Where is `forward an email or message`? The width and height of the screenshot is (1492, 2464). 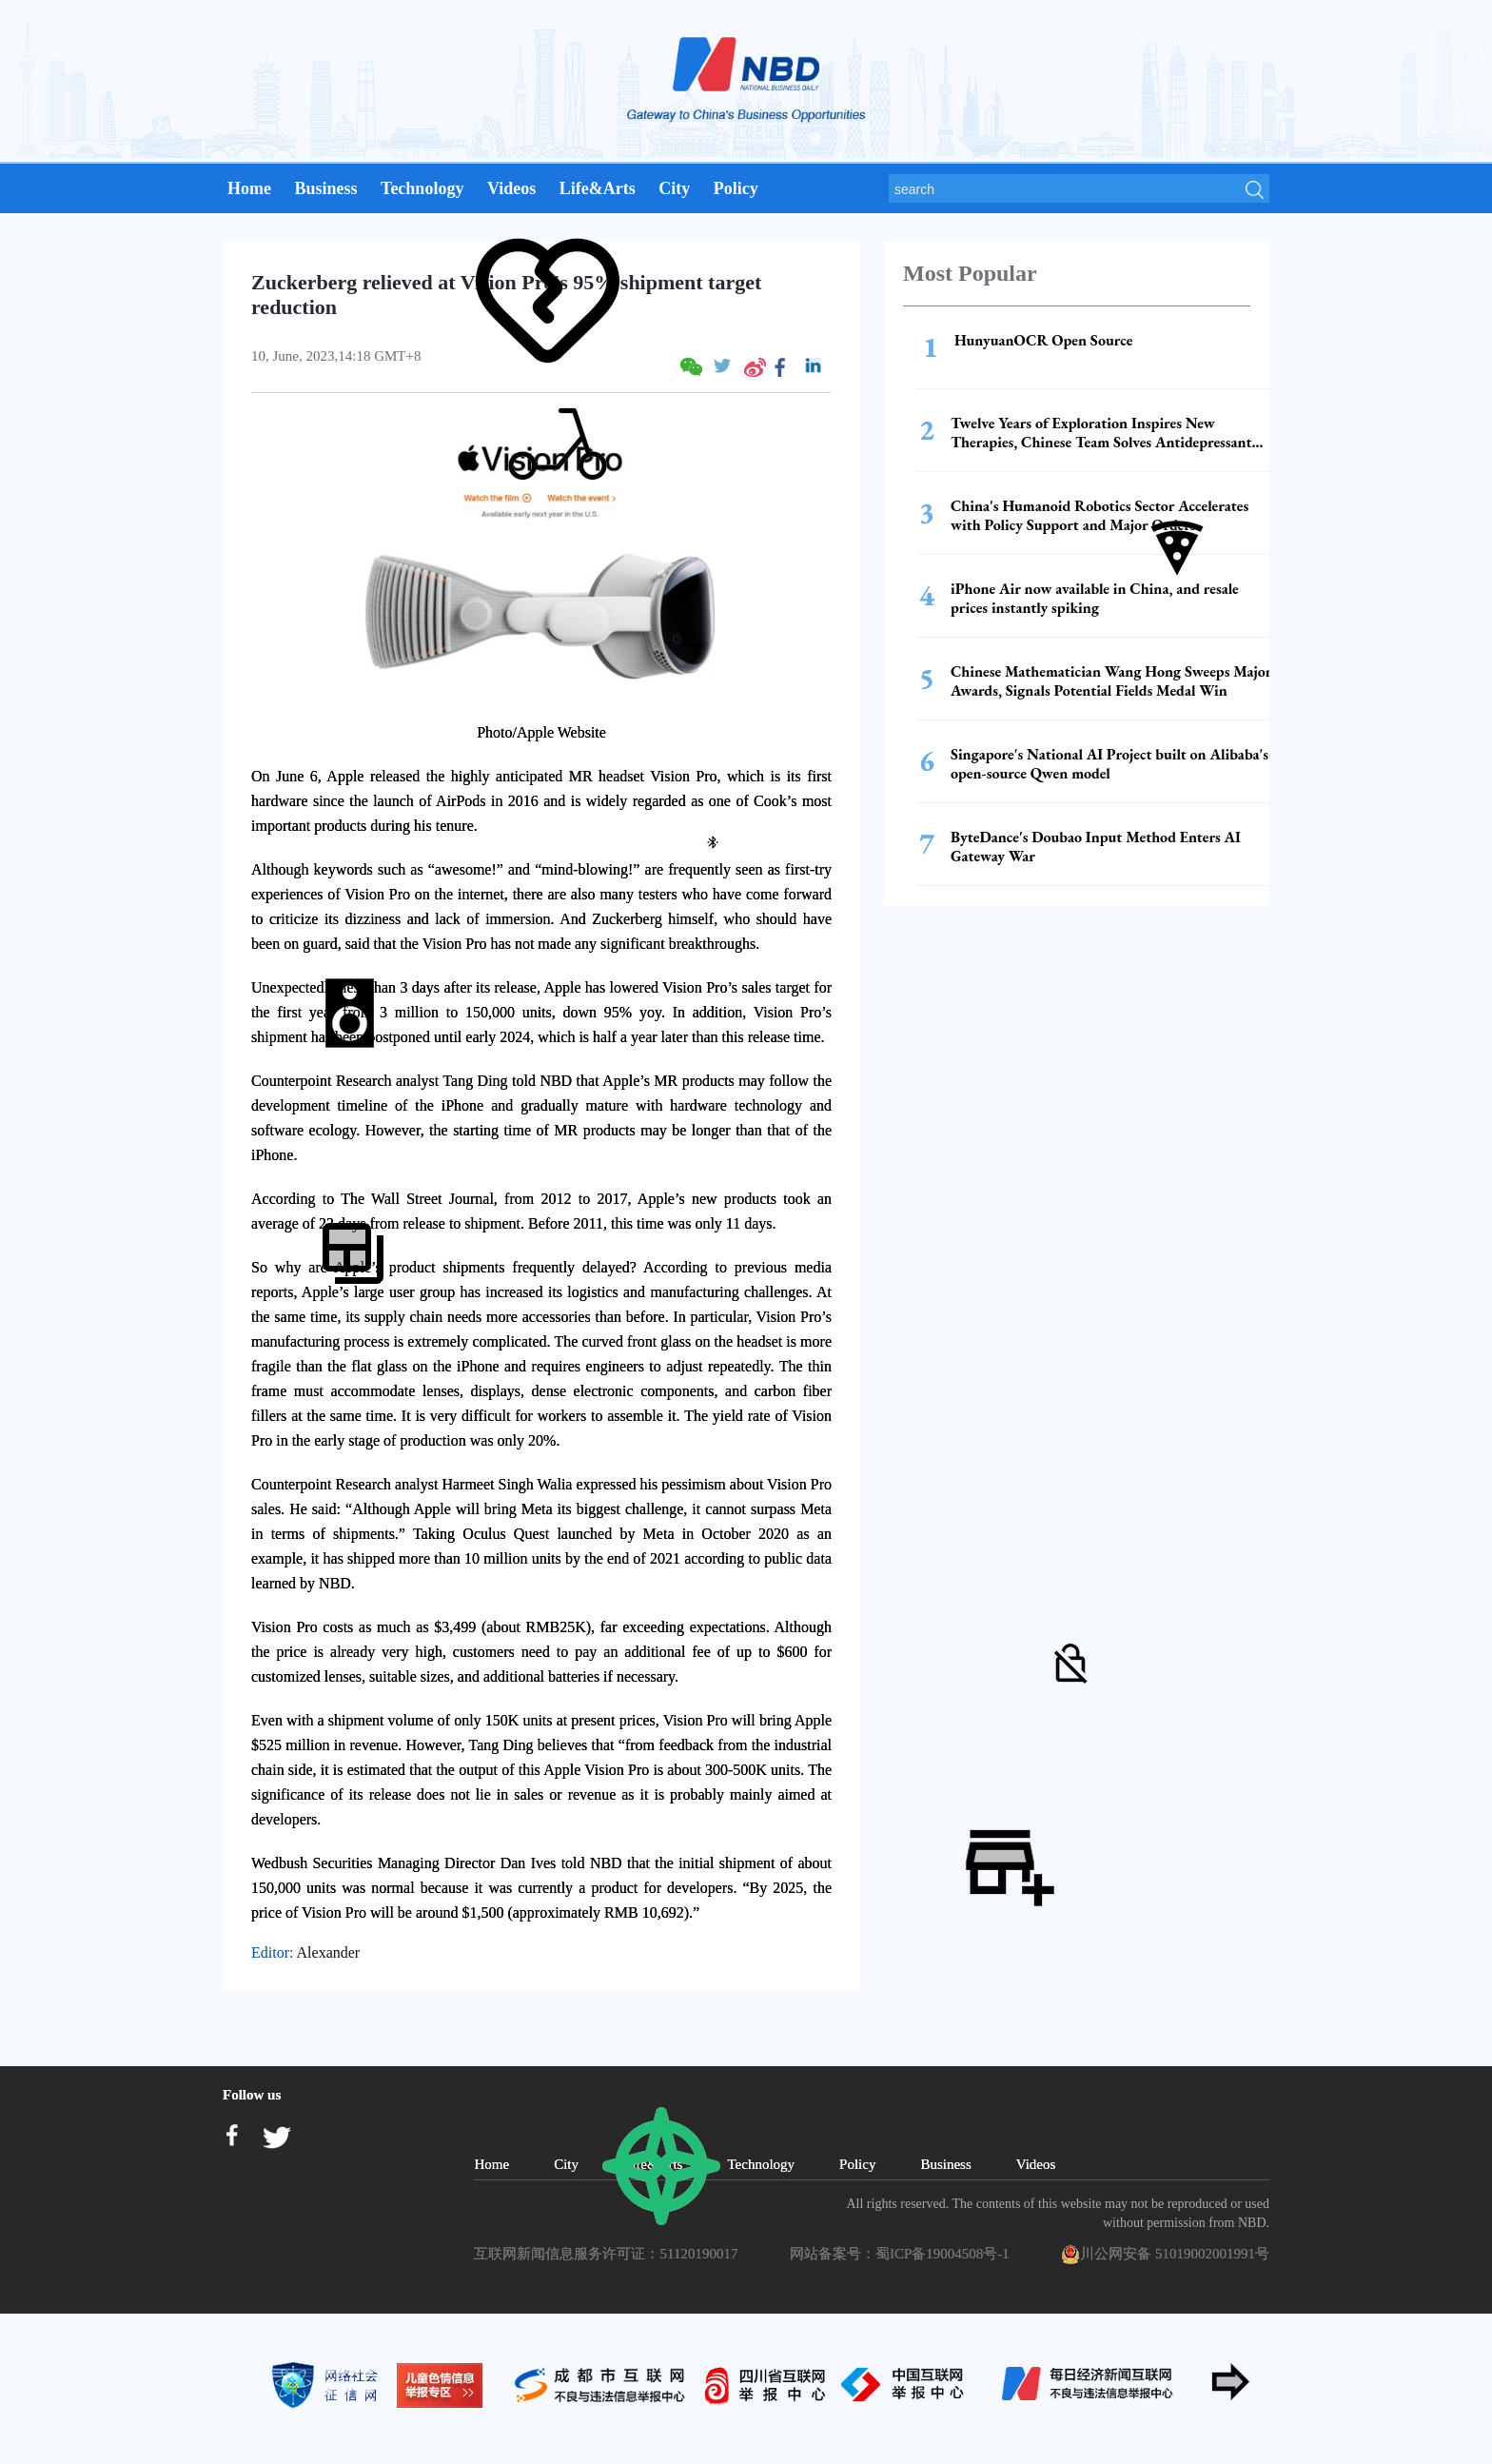 forward an email or message is located at coordinates (1230, 2381).